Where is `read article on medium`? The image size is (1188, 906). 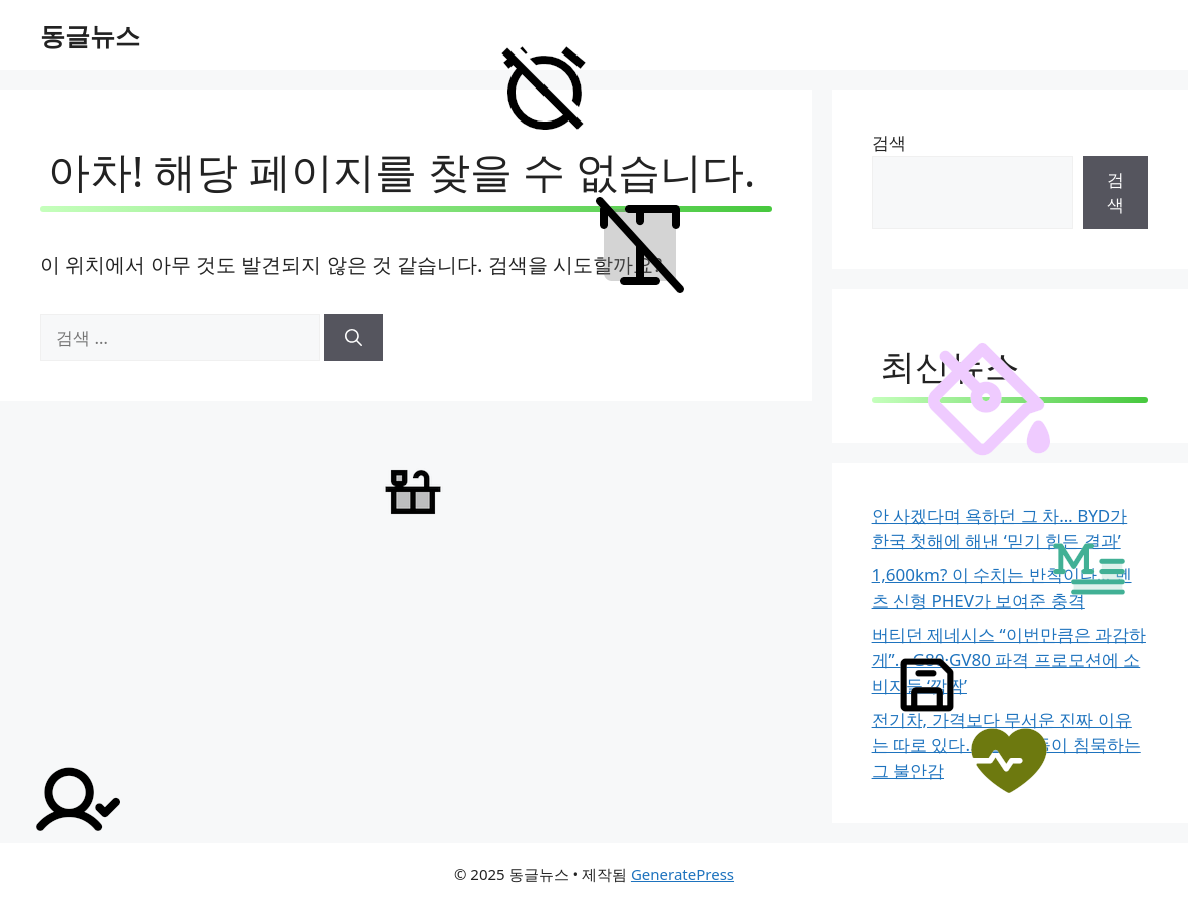
read article on medium is located at coordinates (1089, 569).